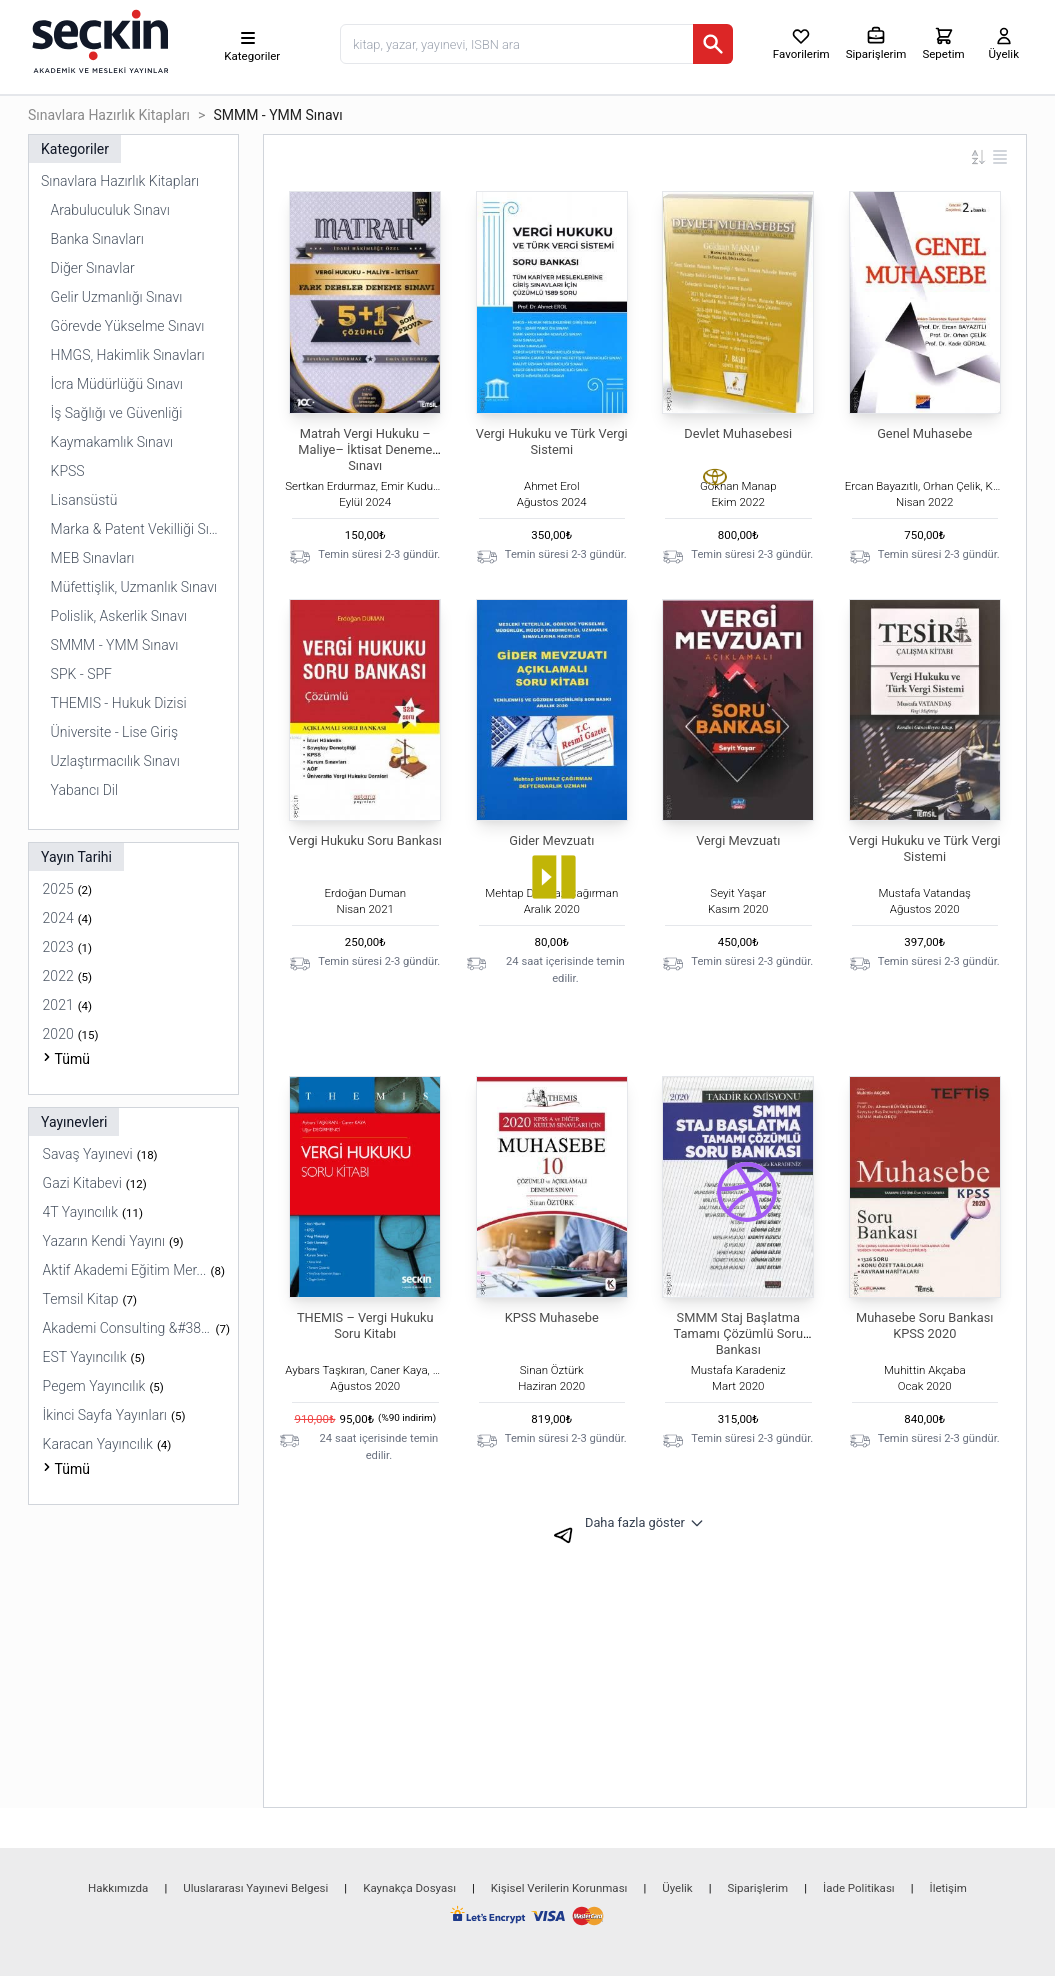 Image resolution: width=1055 pixels, height=1976 pixels. Describe the element at coordinates (564, 1534) in the screenshot. I see `open telegram messaging app` at that location.